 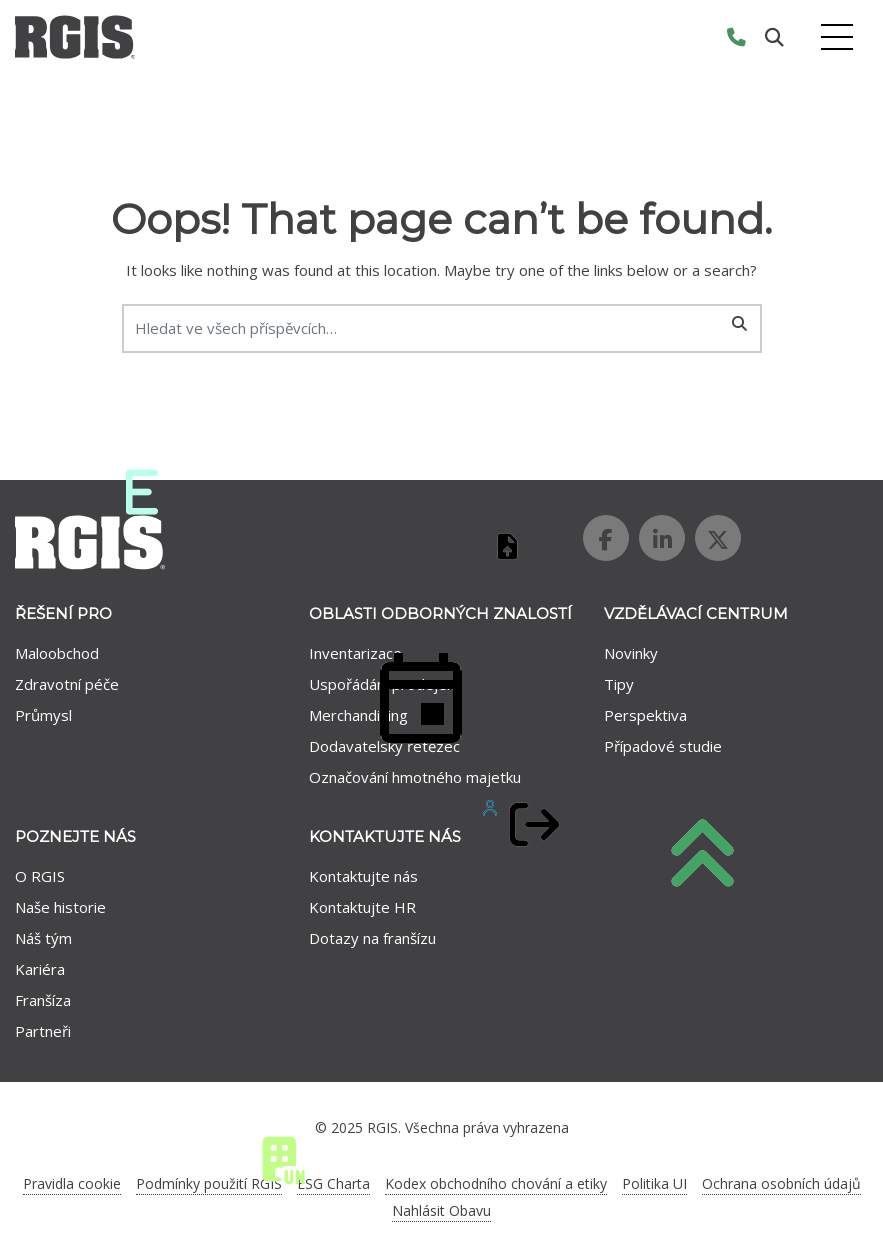 I want to click on view your profile, so click(x=490, y=808).